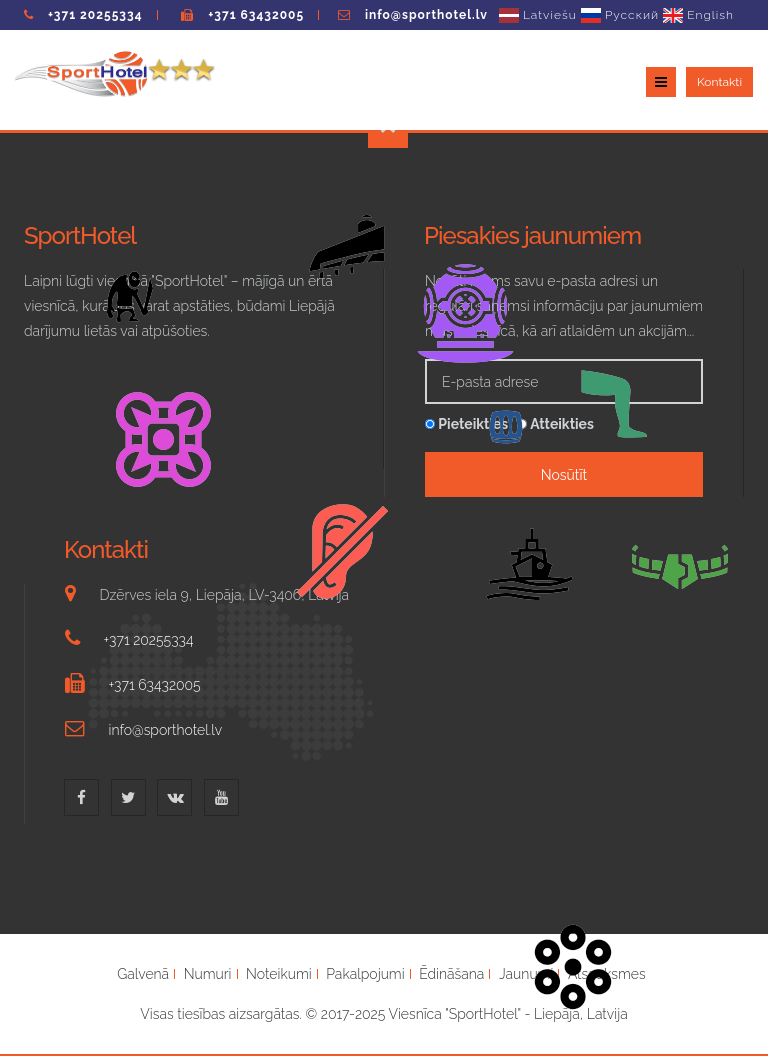 Image resolution: width=768 pixels, height=1056 pixels. What do you see at coordinates (680, 567) in the screenshot?
I see `equip armor belt to character` at bounding box center [680, 567].